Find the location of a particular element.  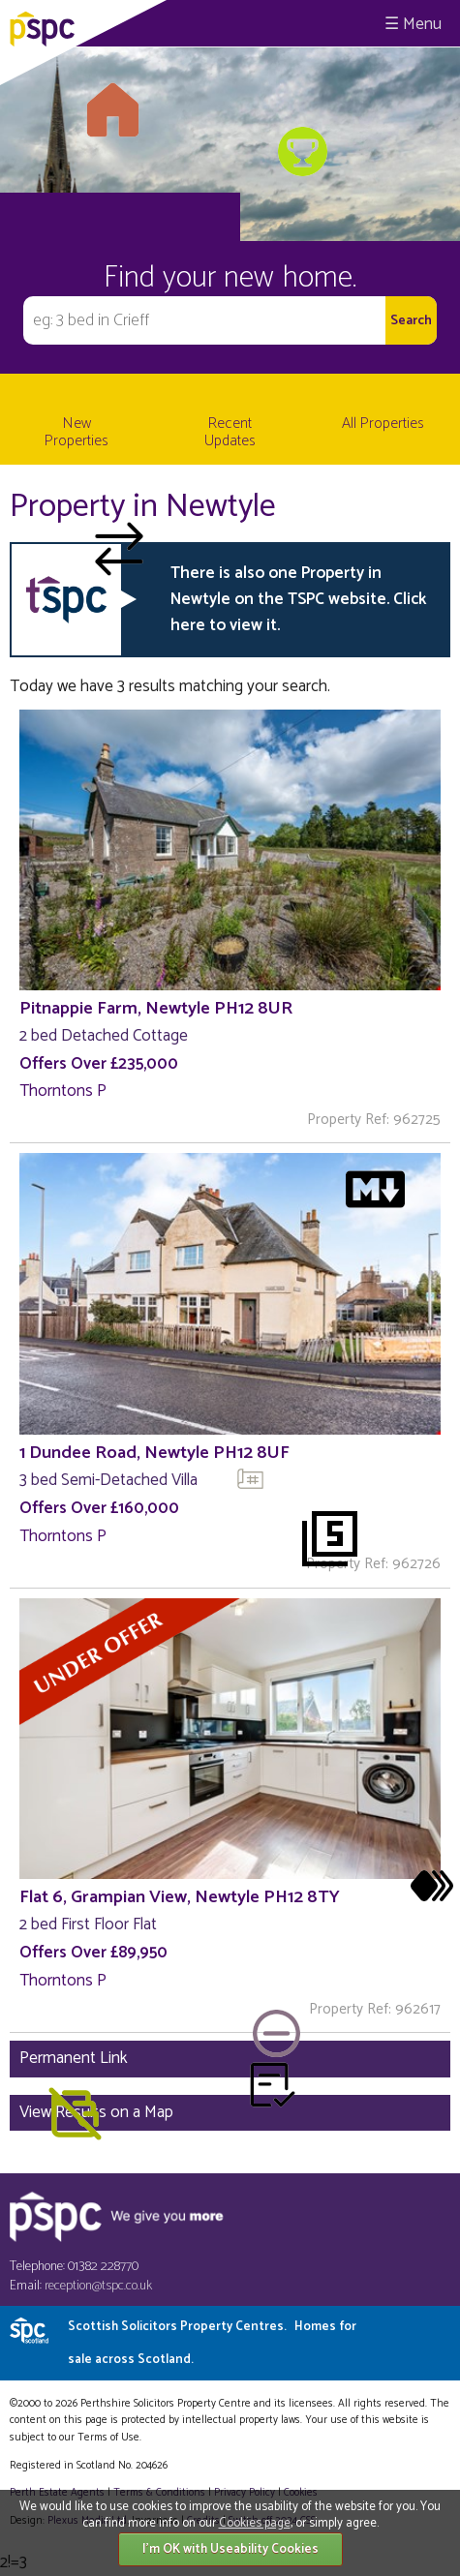

format text using markdown is located at coordinates (375, 1189).